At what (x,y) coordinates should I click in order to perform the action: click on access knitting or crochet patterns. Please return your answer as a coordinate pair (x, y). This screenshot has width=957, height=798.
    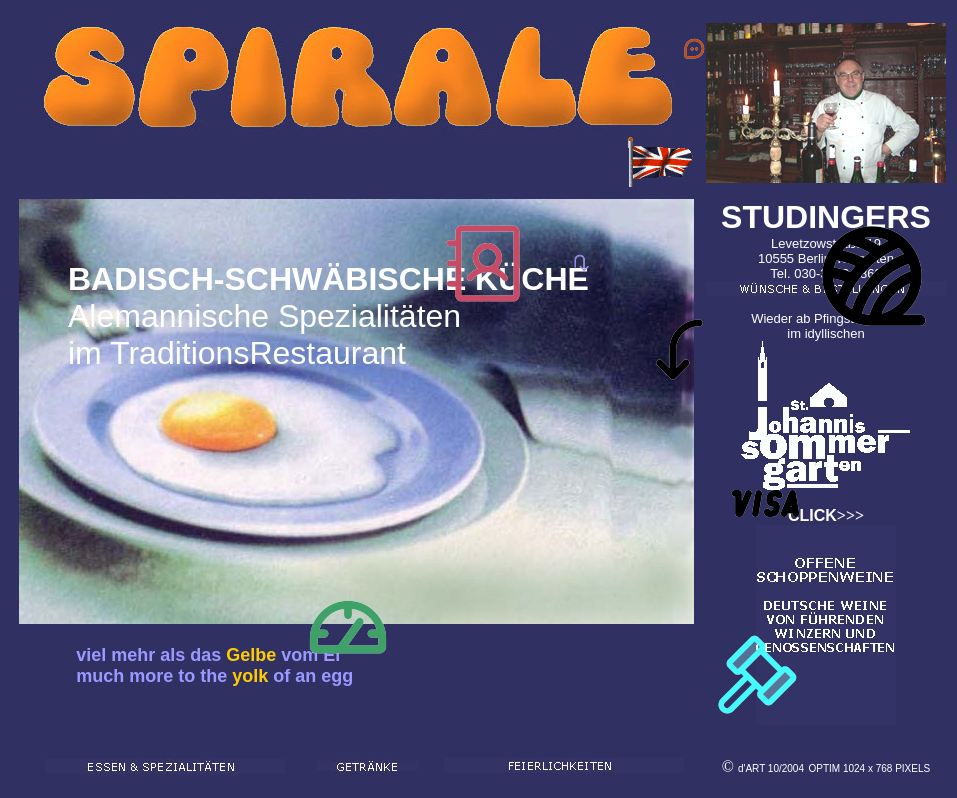
    Looking at the image, I should click on (872, 276).